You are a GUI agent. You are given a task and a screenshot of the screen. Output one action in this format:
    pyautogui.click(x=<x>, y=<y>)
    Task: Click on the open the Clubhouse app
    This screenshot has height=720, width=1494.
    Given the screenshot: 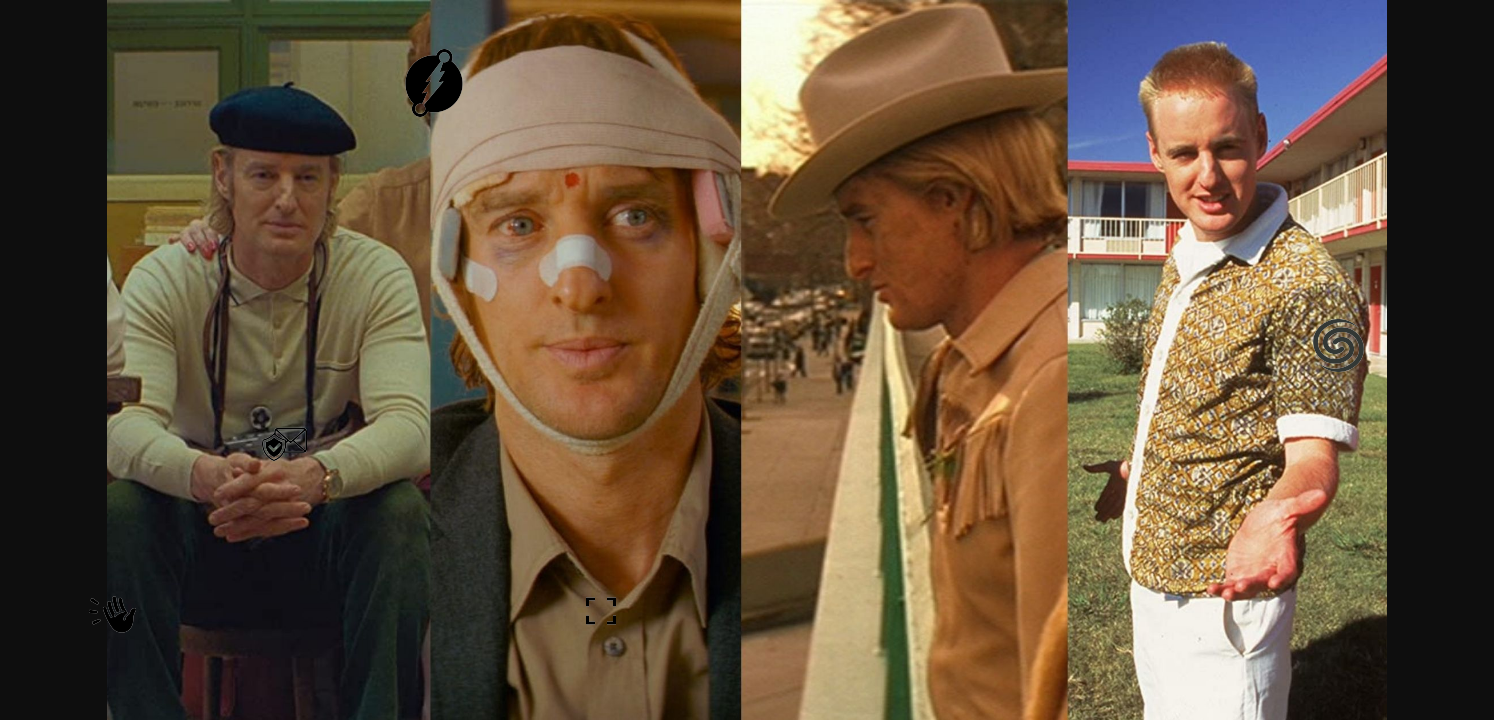 What is the action you would take?
    pyautogui.click(x=112, y=614)
    